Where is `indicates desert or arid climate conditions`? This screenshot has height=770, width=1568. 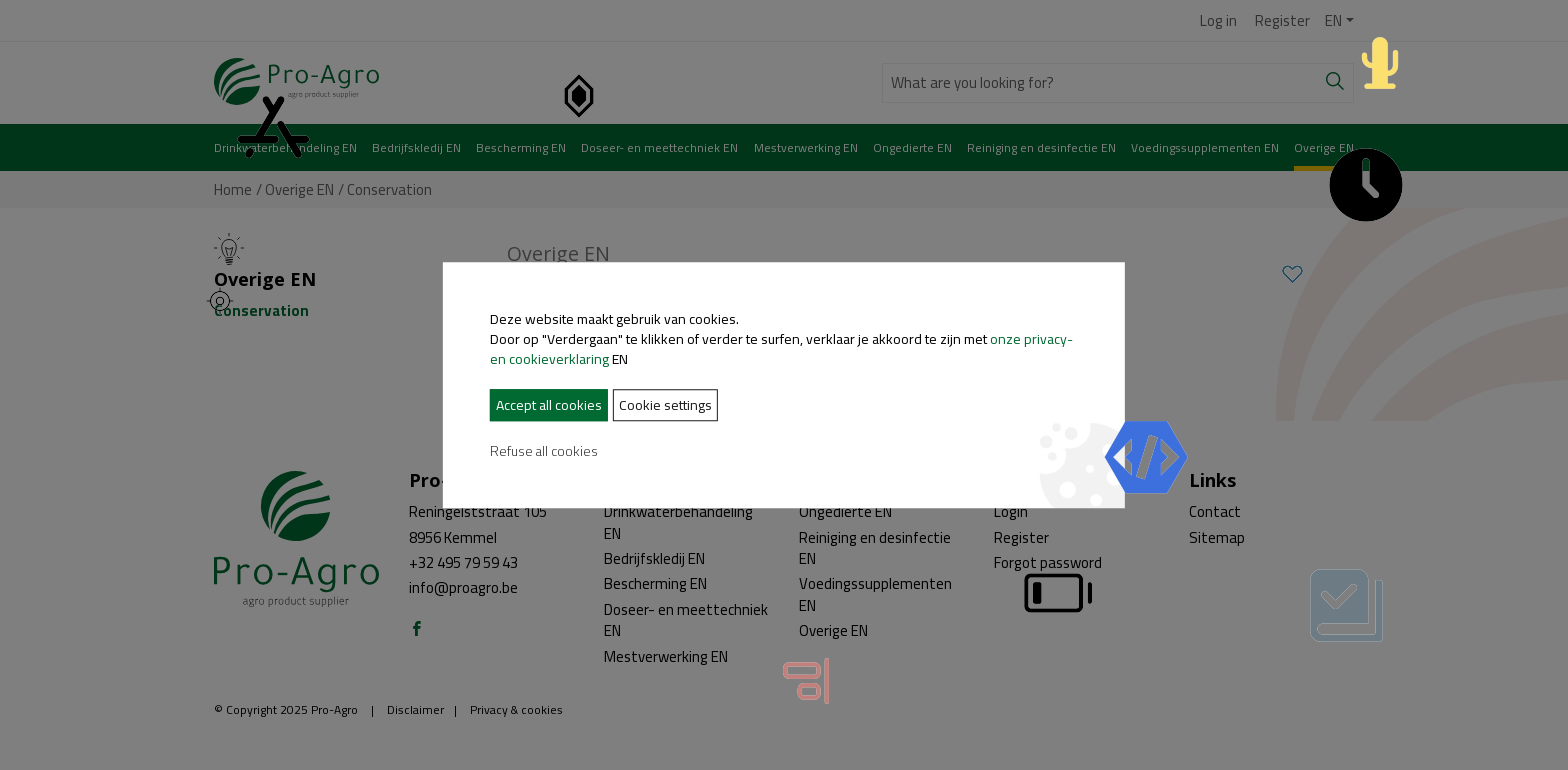 indicates desert or arid climate conditions is located at coordinates (1380, 63).